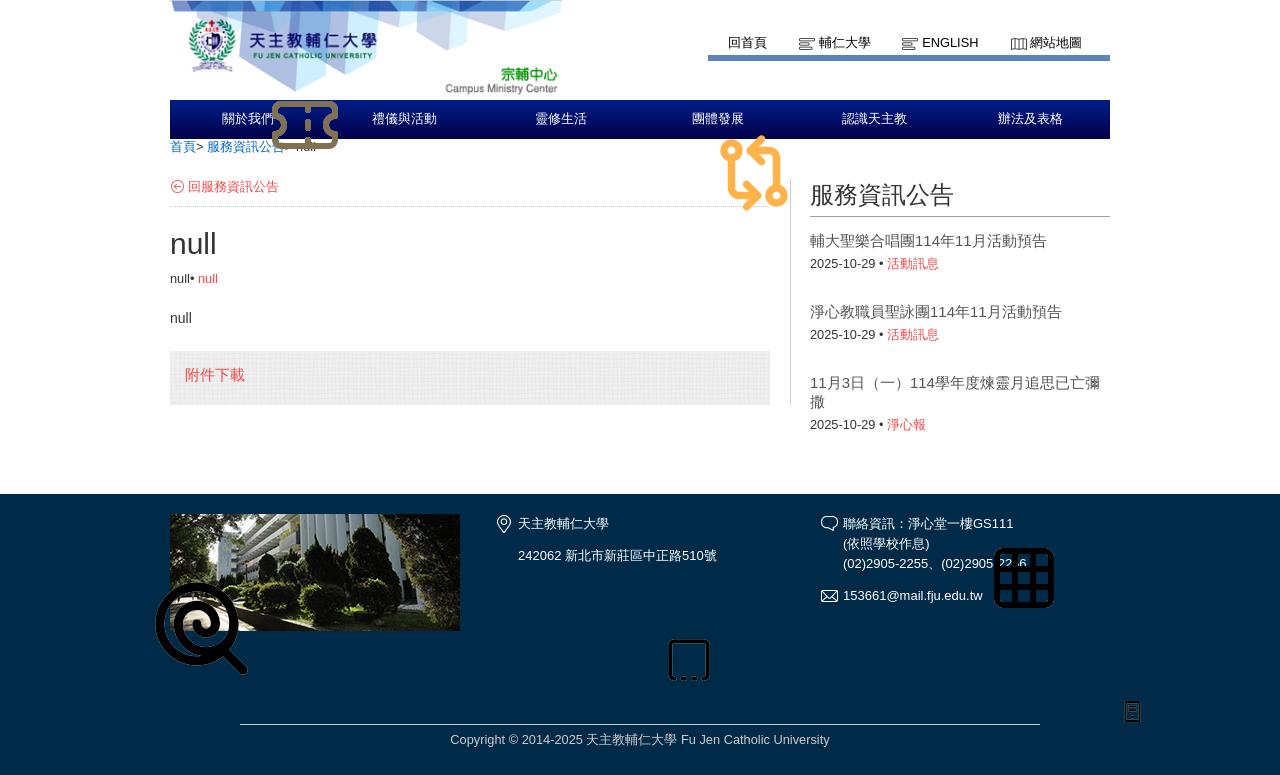 This screenshot has height=775, width=1280. What do you see at coordinates (201, 628) in the screenshot?
I see `access candy or sweets category` at bounding box center [201, 628].